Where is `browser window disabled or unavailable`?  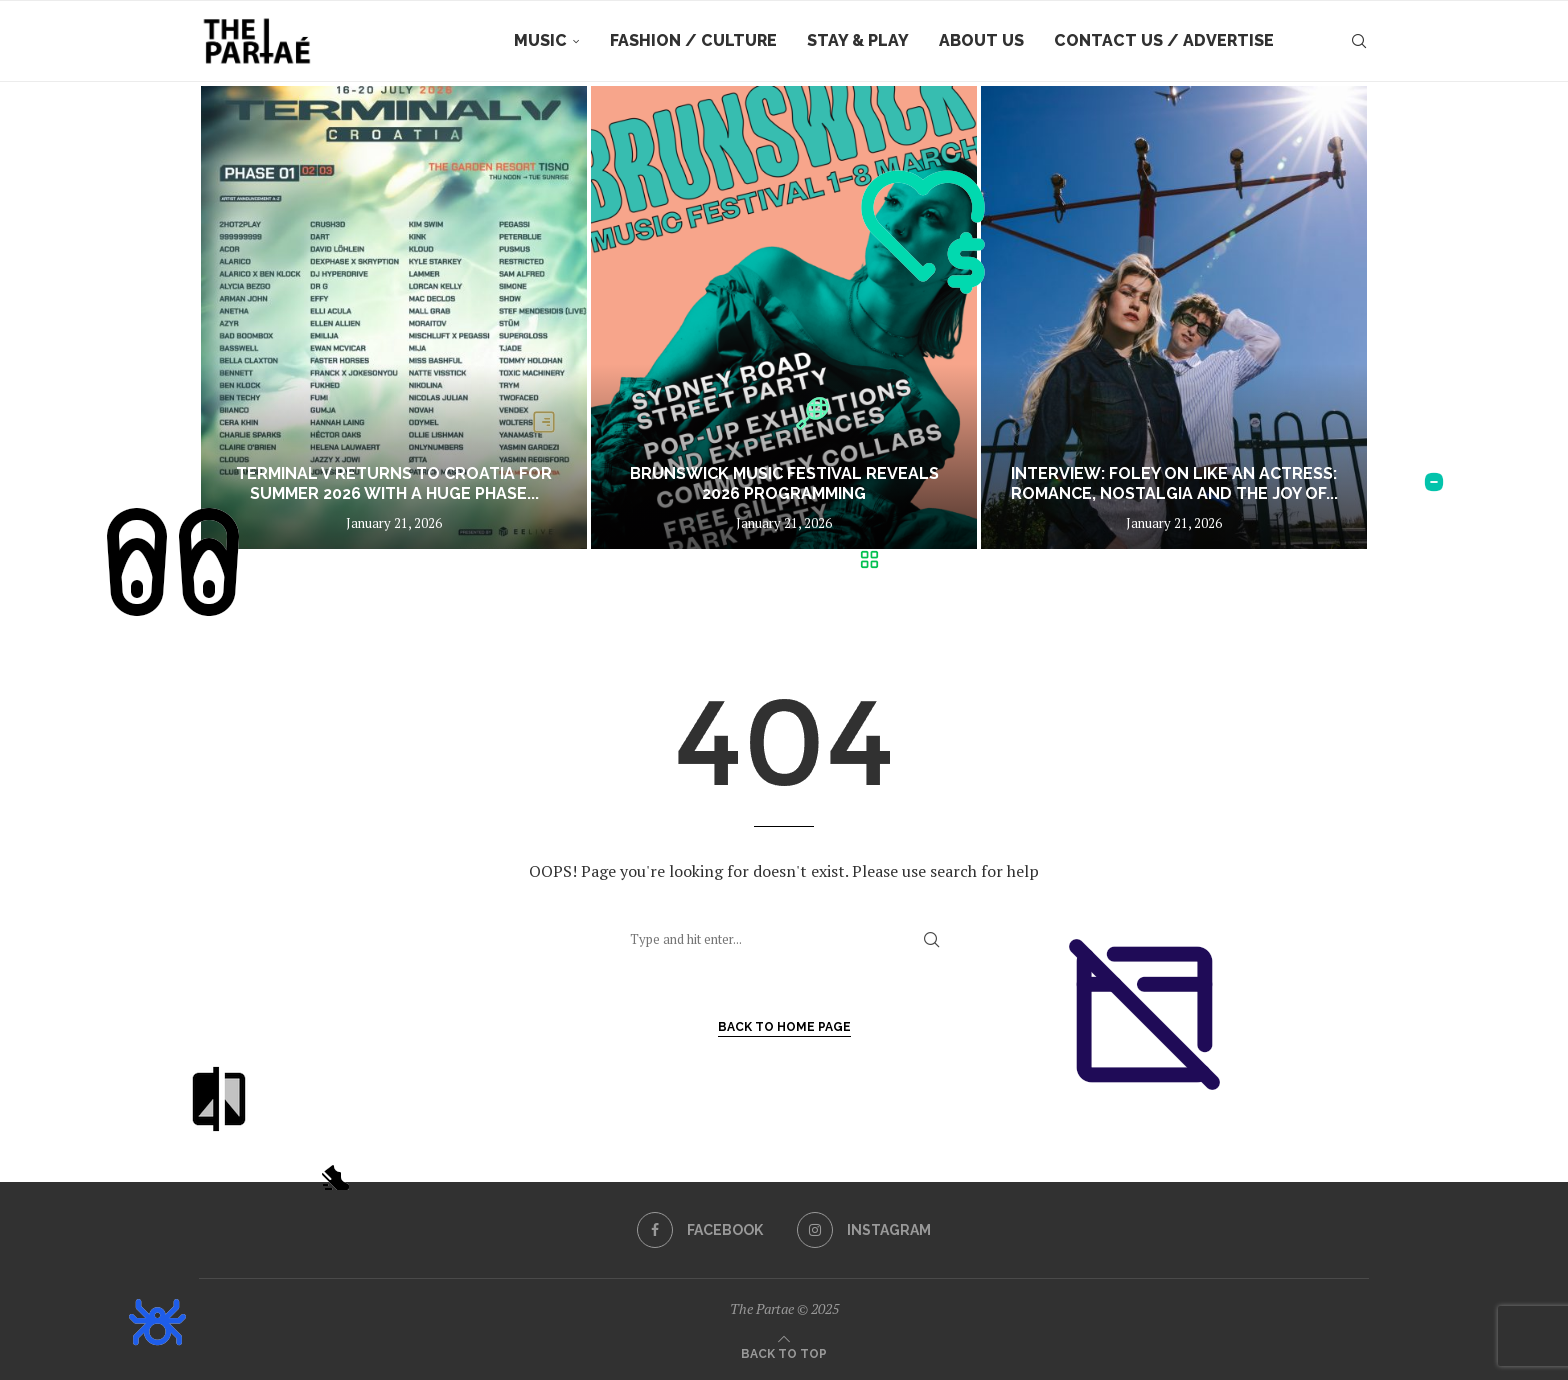
browser window disabled or unavailable is located at coordinates (1144, 1014).